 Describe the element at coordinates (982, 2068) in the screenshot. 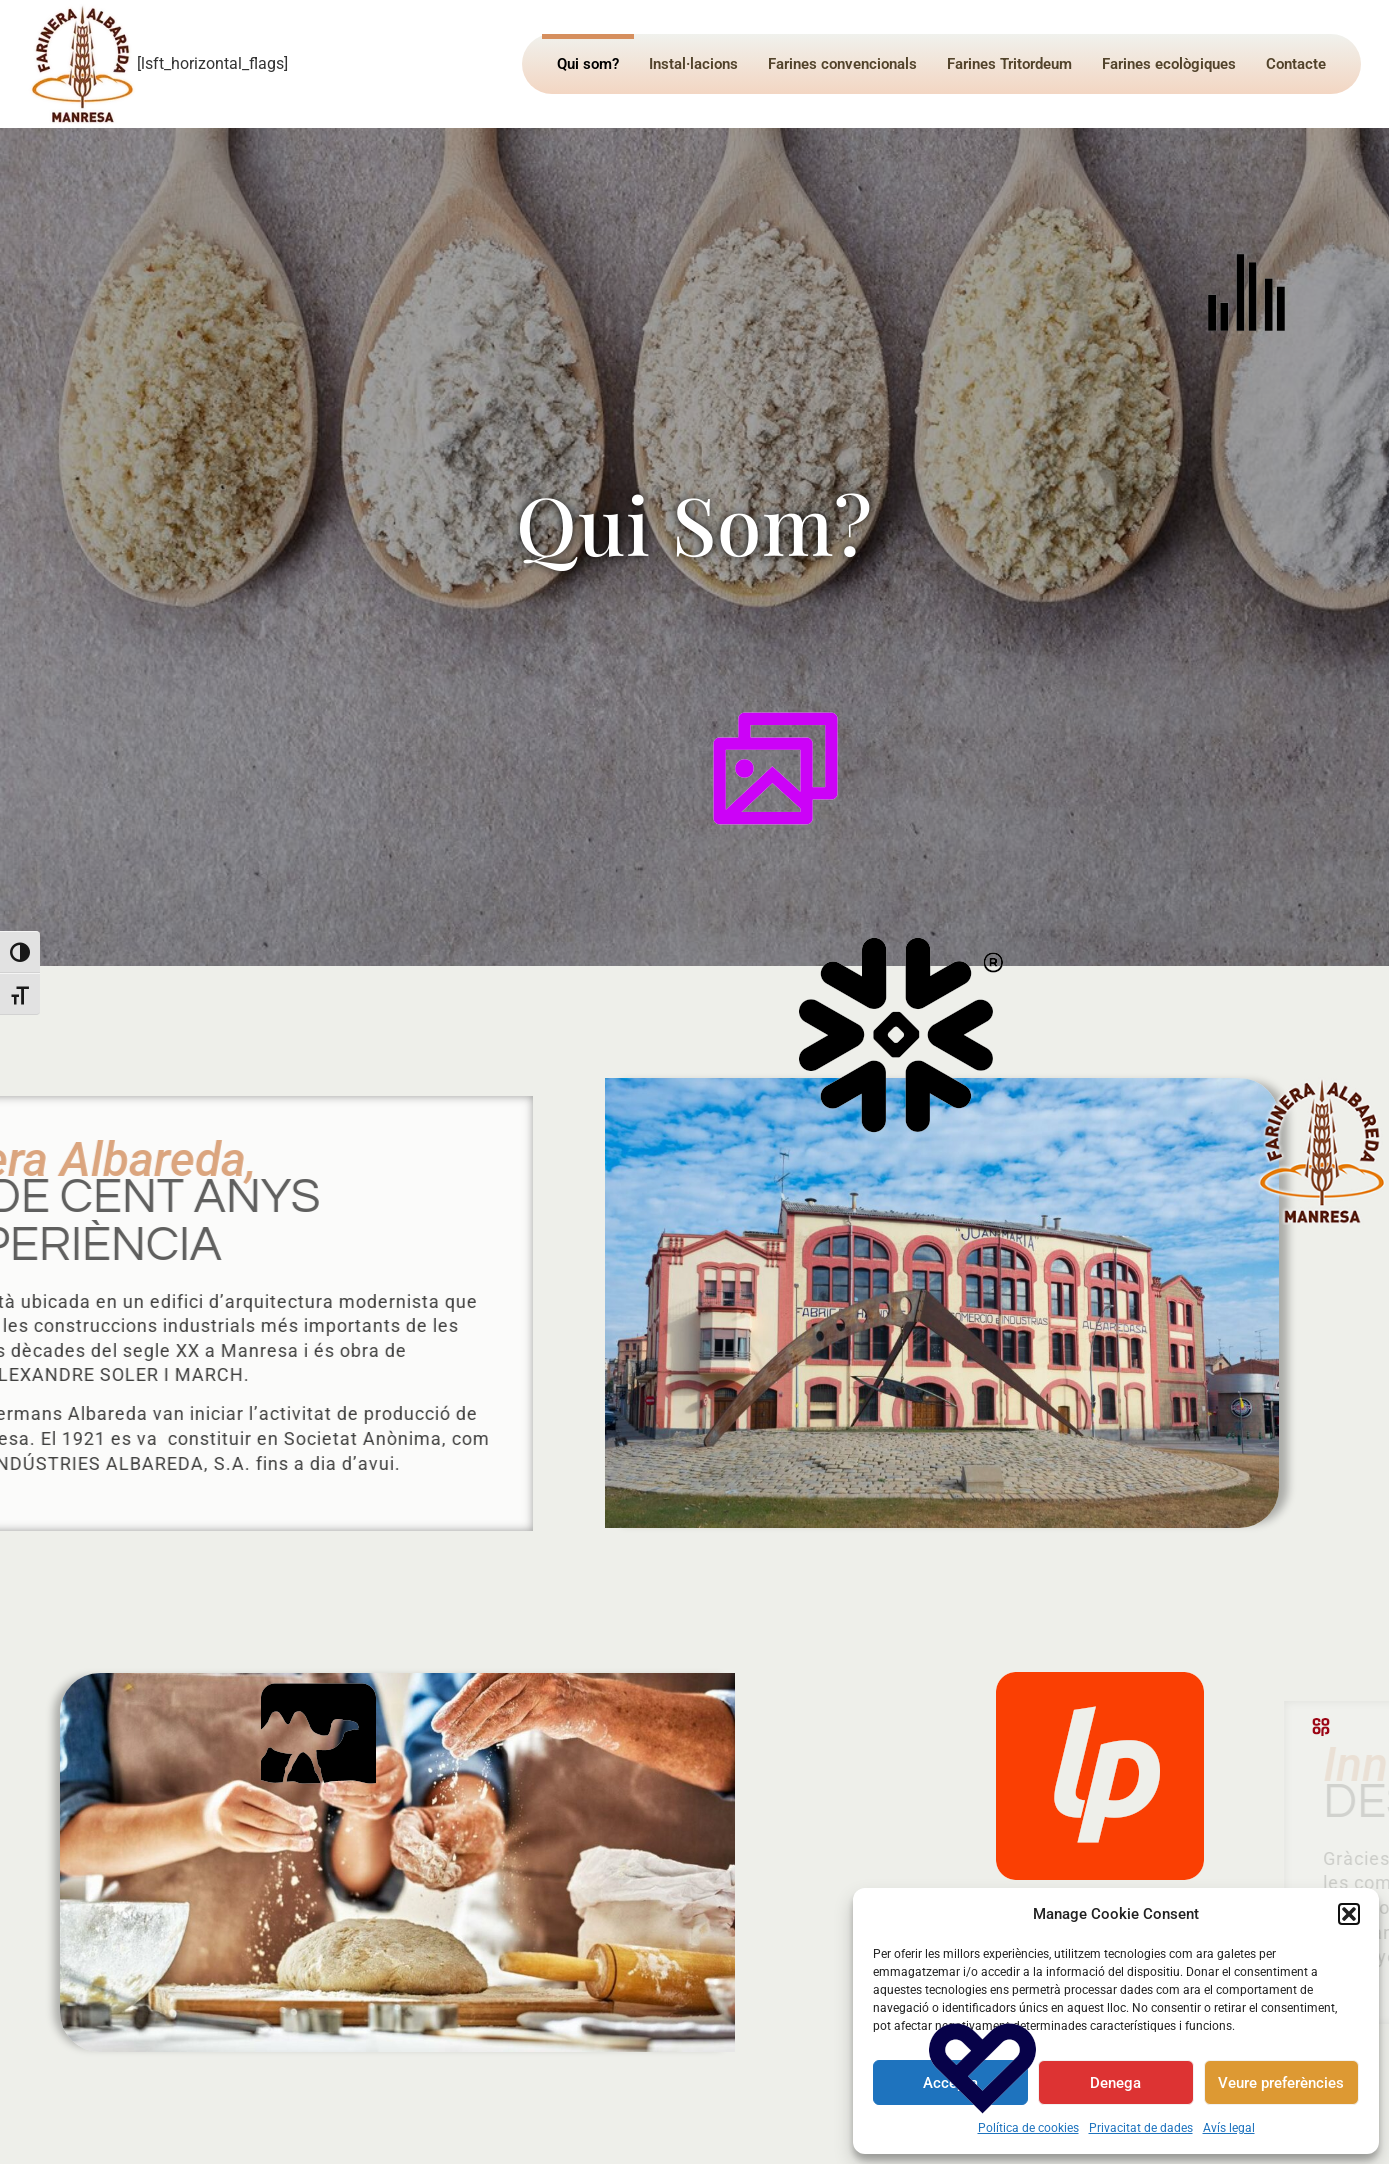

I see `open Google Fit app` at that location.